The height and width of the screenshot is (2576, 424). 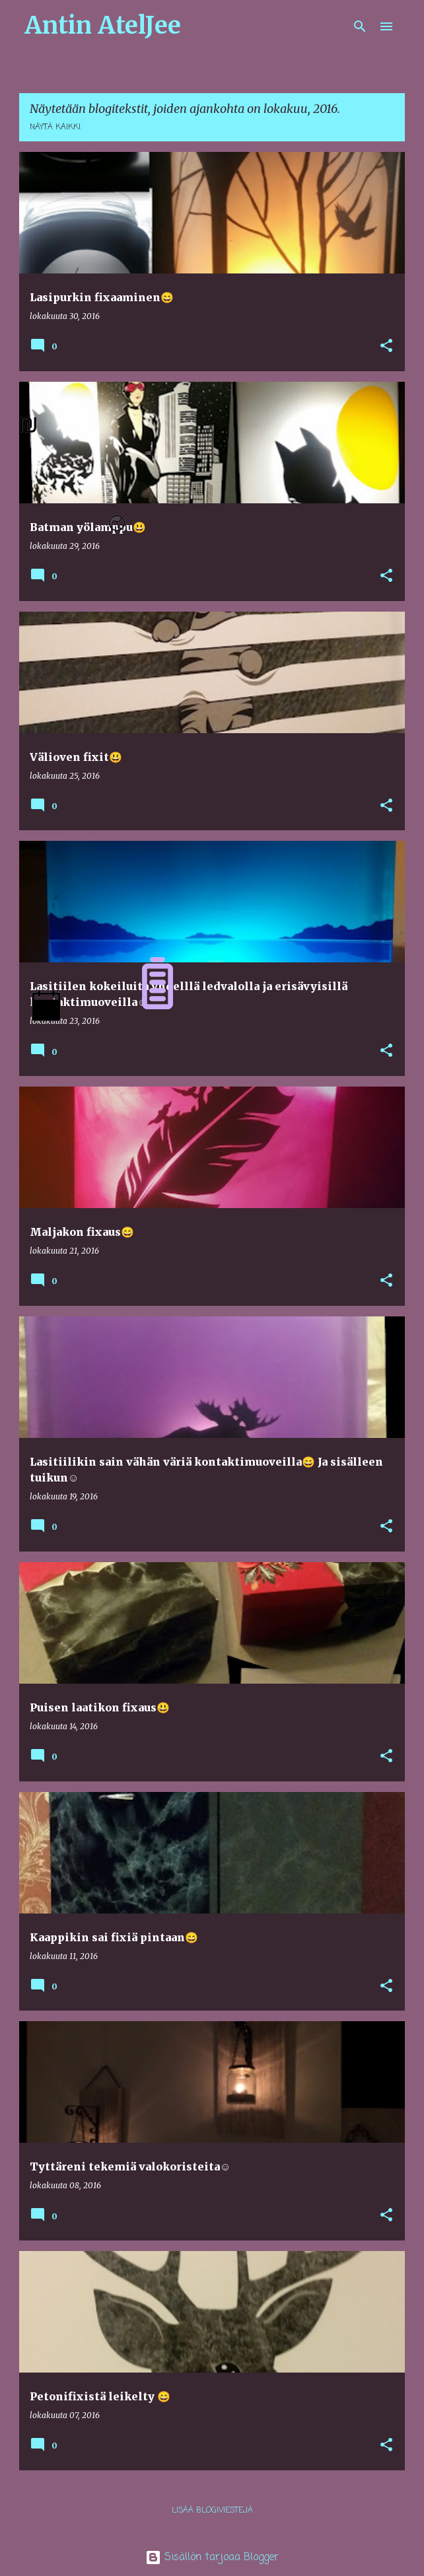 What do you see at coordinates (46, 1007) in the screenshot?
I see `view calendar or schedule` at bounding box center [46, 1007].